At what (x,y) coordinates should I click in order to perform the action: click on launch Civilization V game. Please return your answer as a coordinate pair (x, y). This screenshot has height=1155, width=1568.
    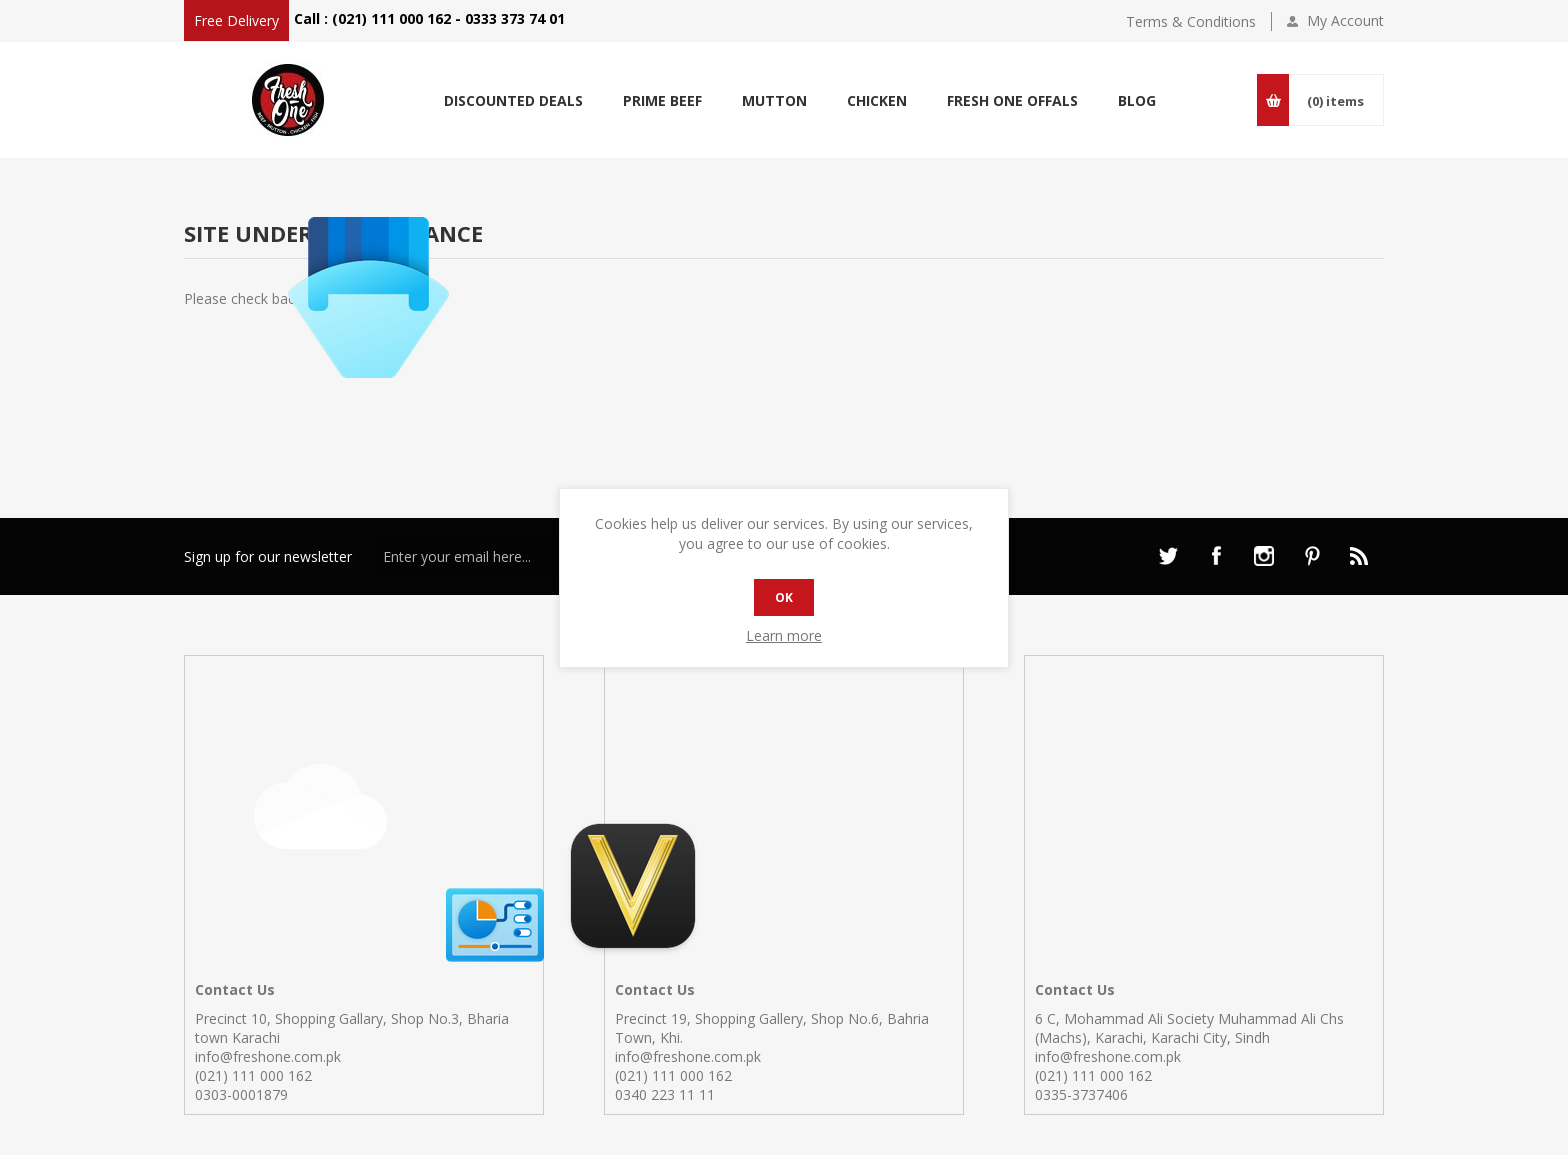
    Looking at the image, I should click on (633, 886).